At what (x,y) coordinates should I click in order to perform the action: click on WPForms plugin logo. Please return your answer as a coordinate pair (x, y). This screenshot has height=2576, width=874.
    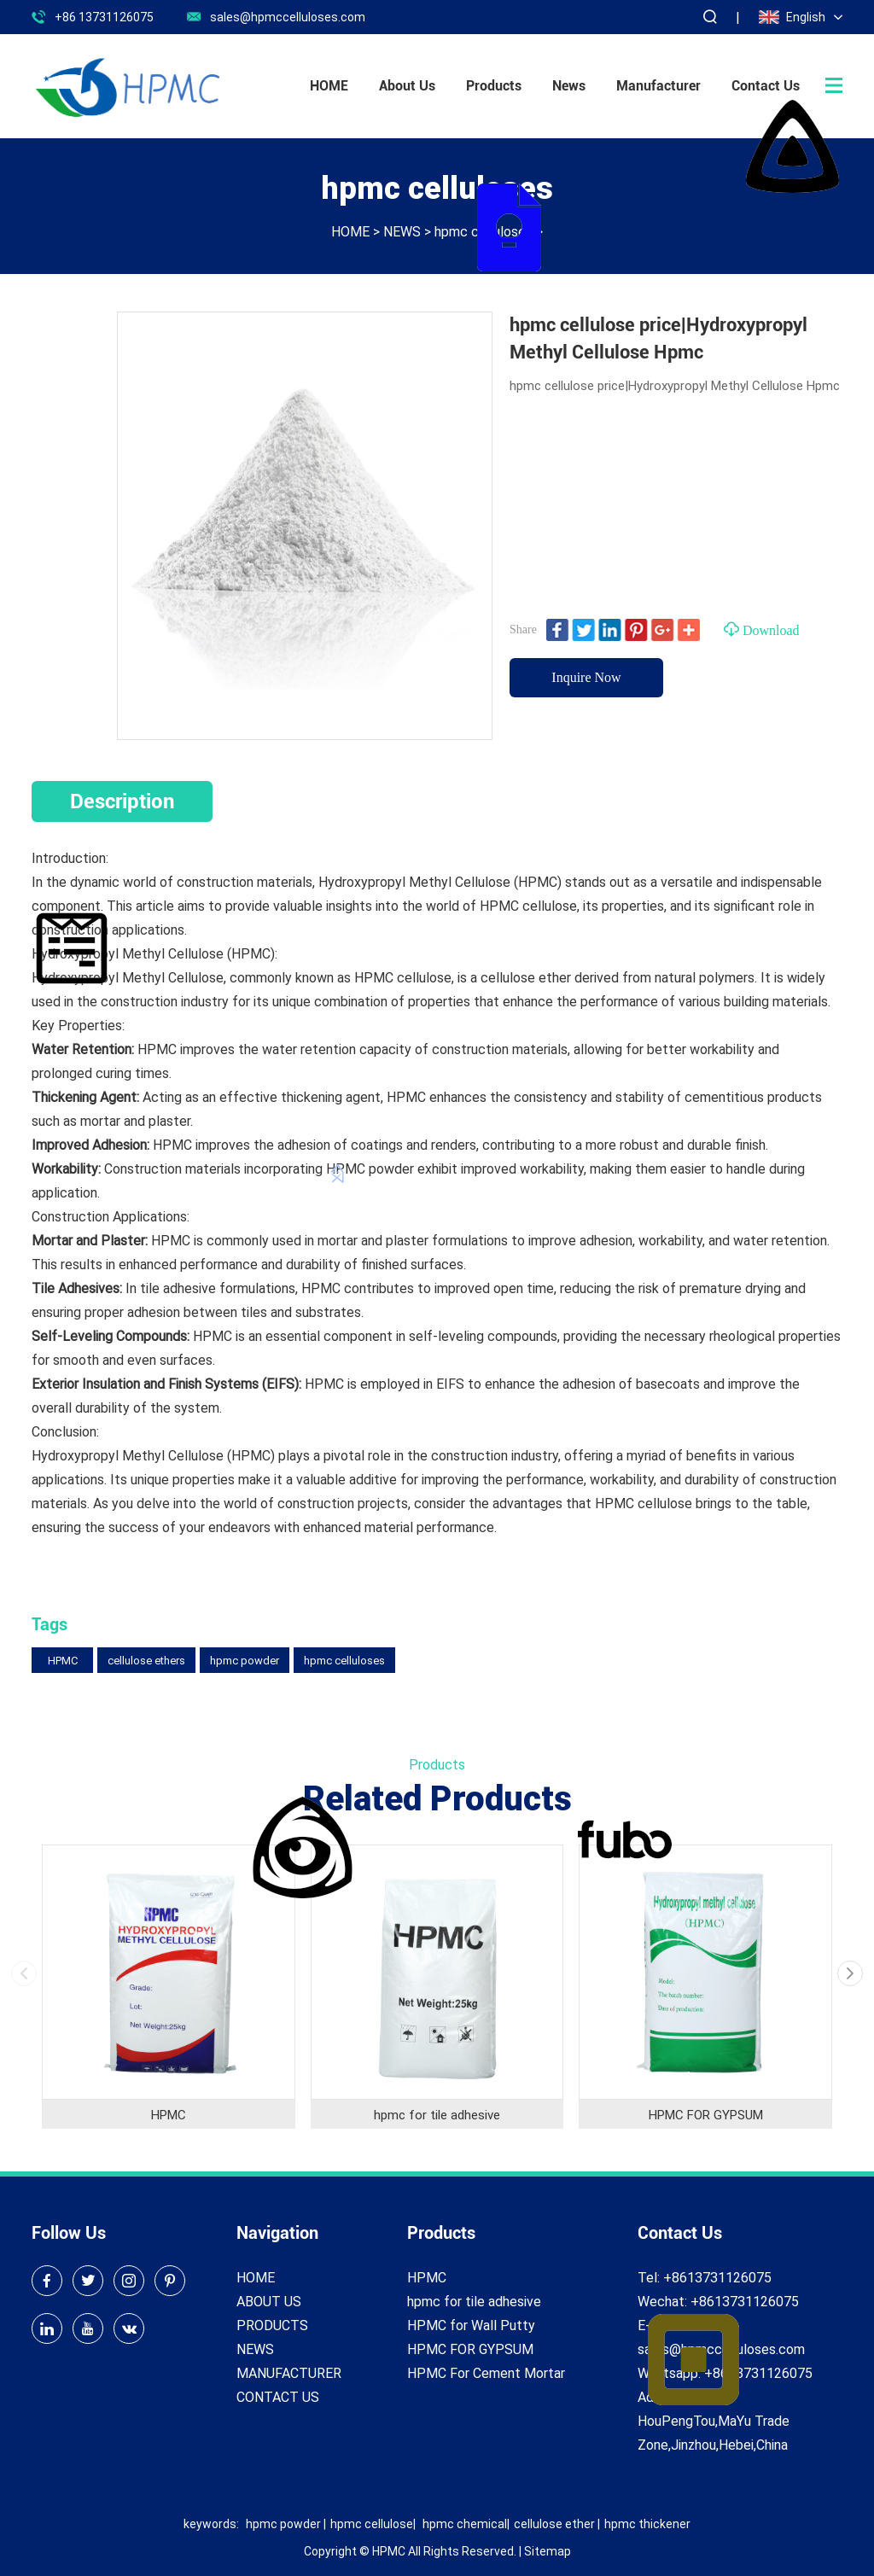
    Looking at the image, I should click on (72, 948).